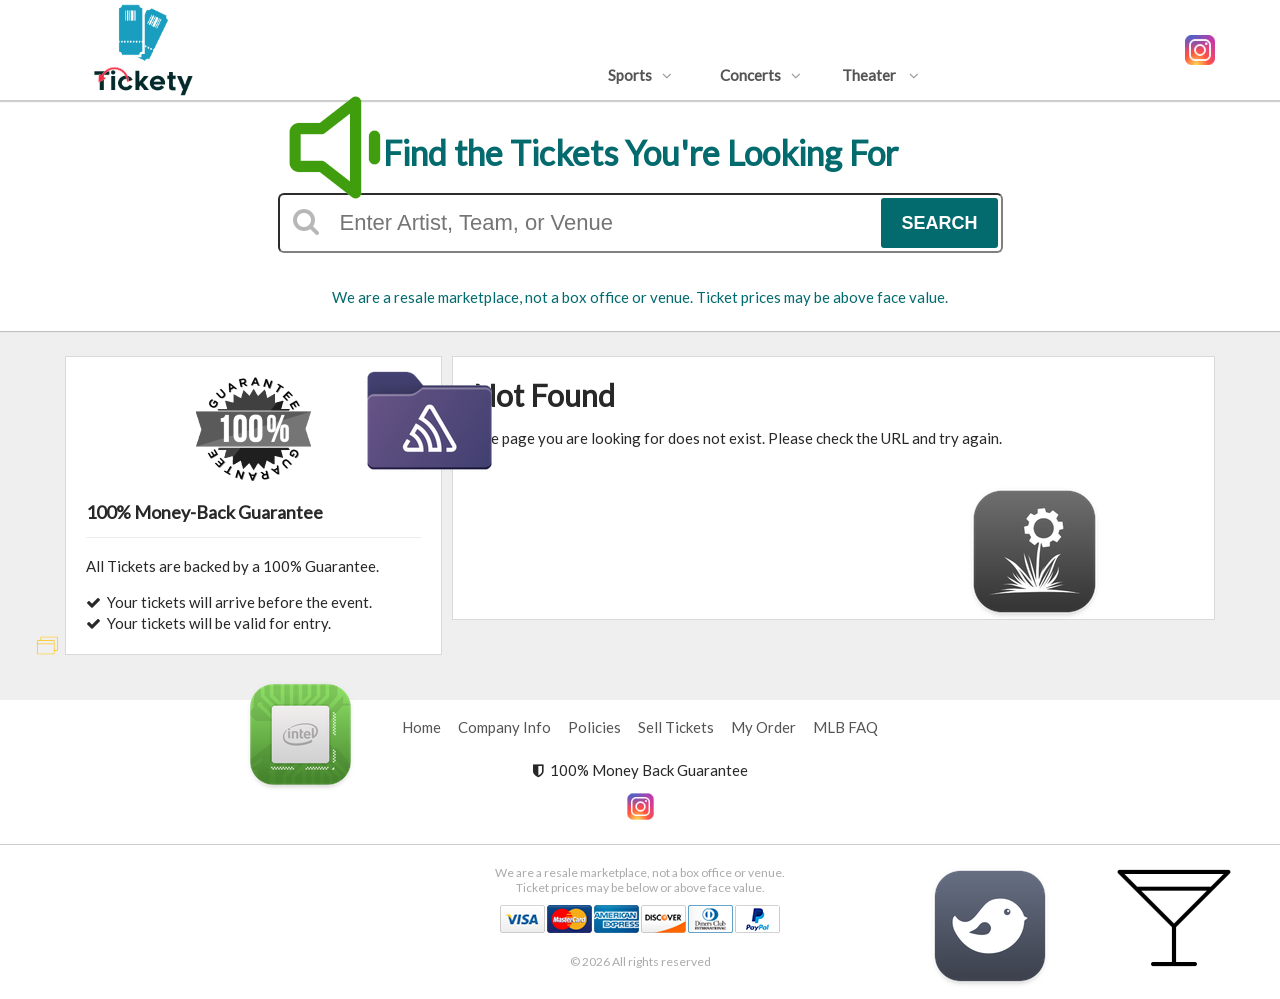  I want to click on undo the last action, so click(114, 74).